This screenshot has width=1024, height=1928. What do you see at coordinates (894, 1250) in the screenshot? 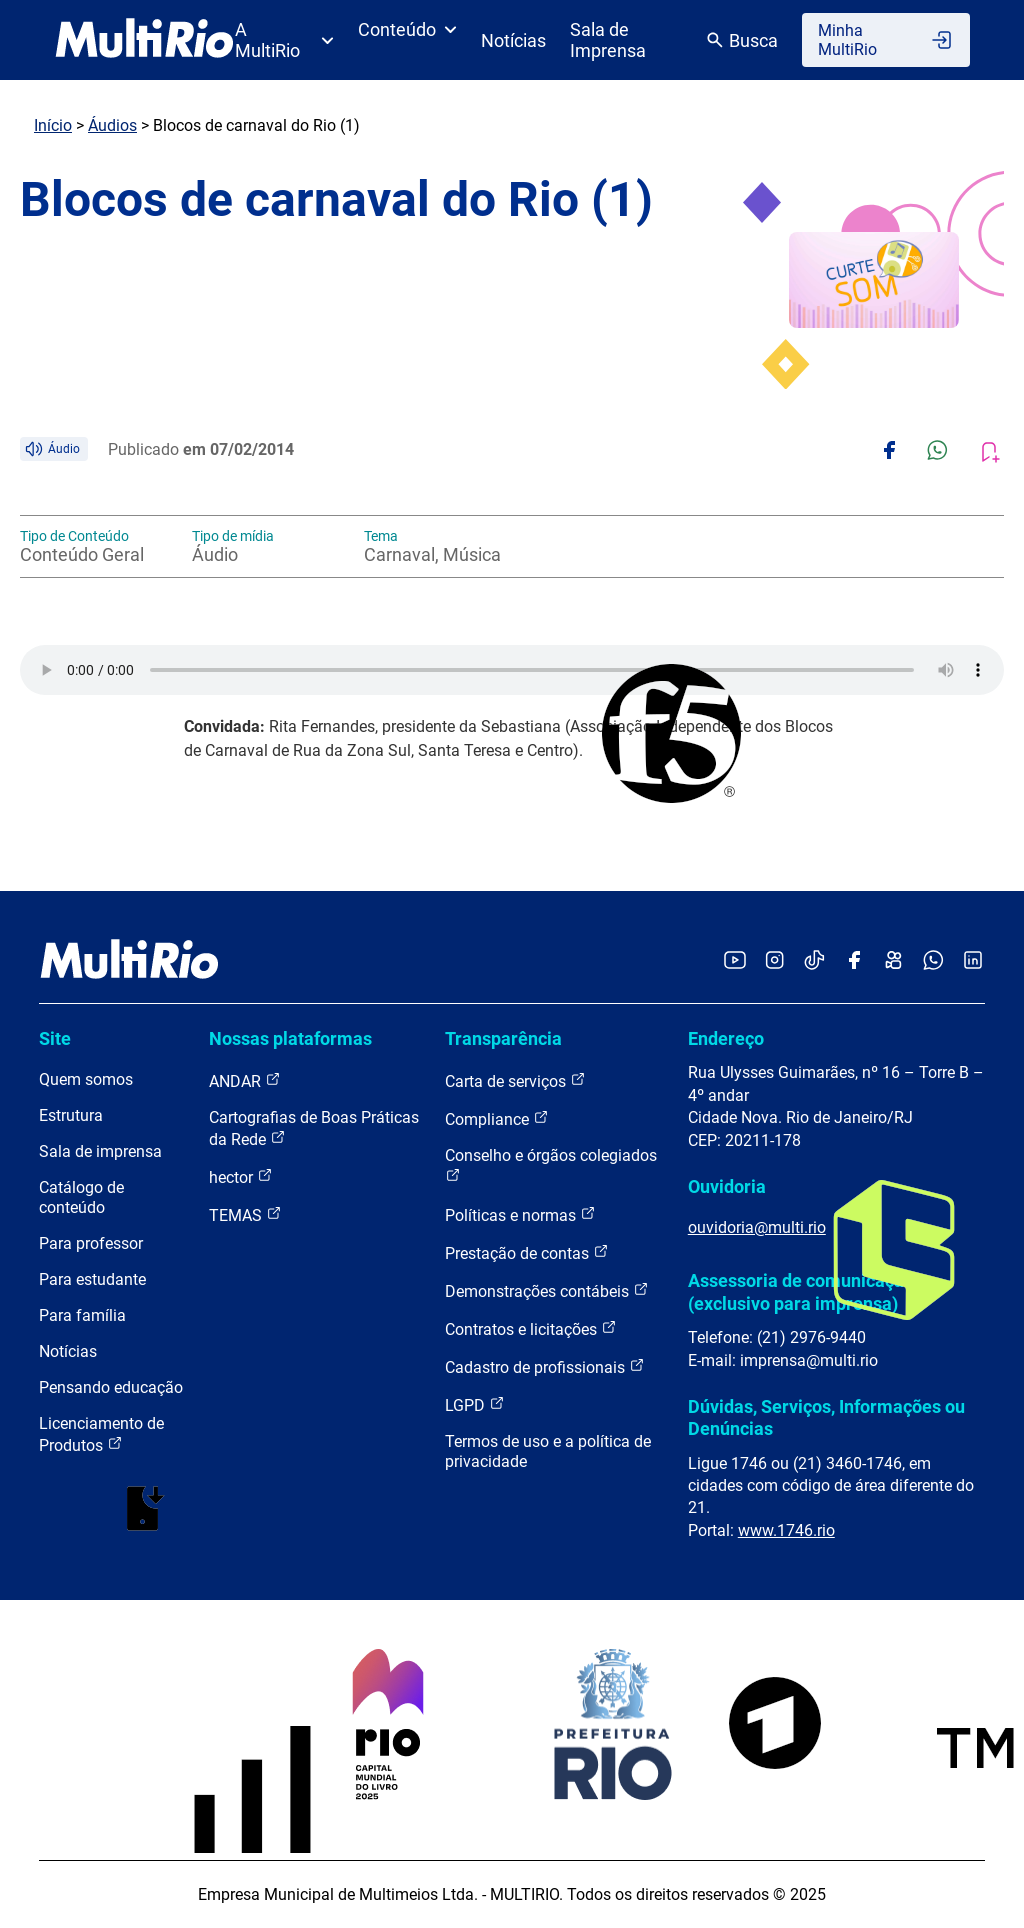
I see `loot crate subscription service logo` at bounding box center [894, 1250].